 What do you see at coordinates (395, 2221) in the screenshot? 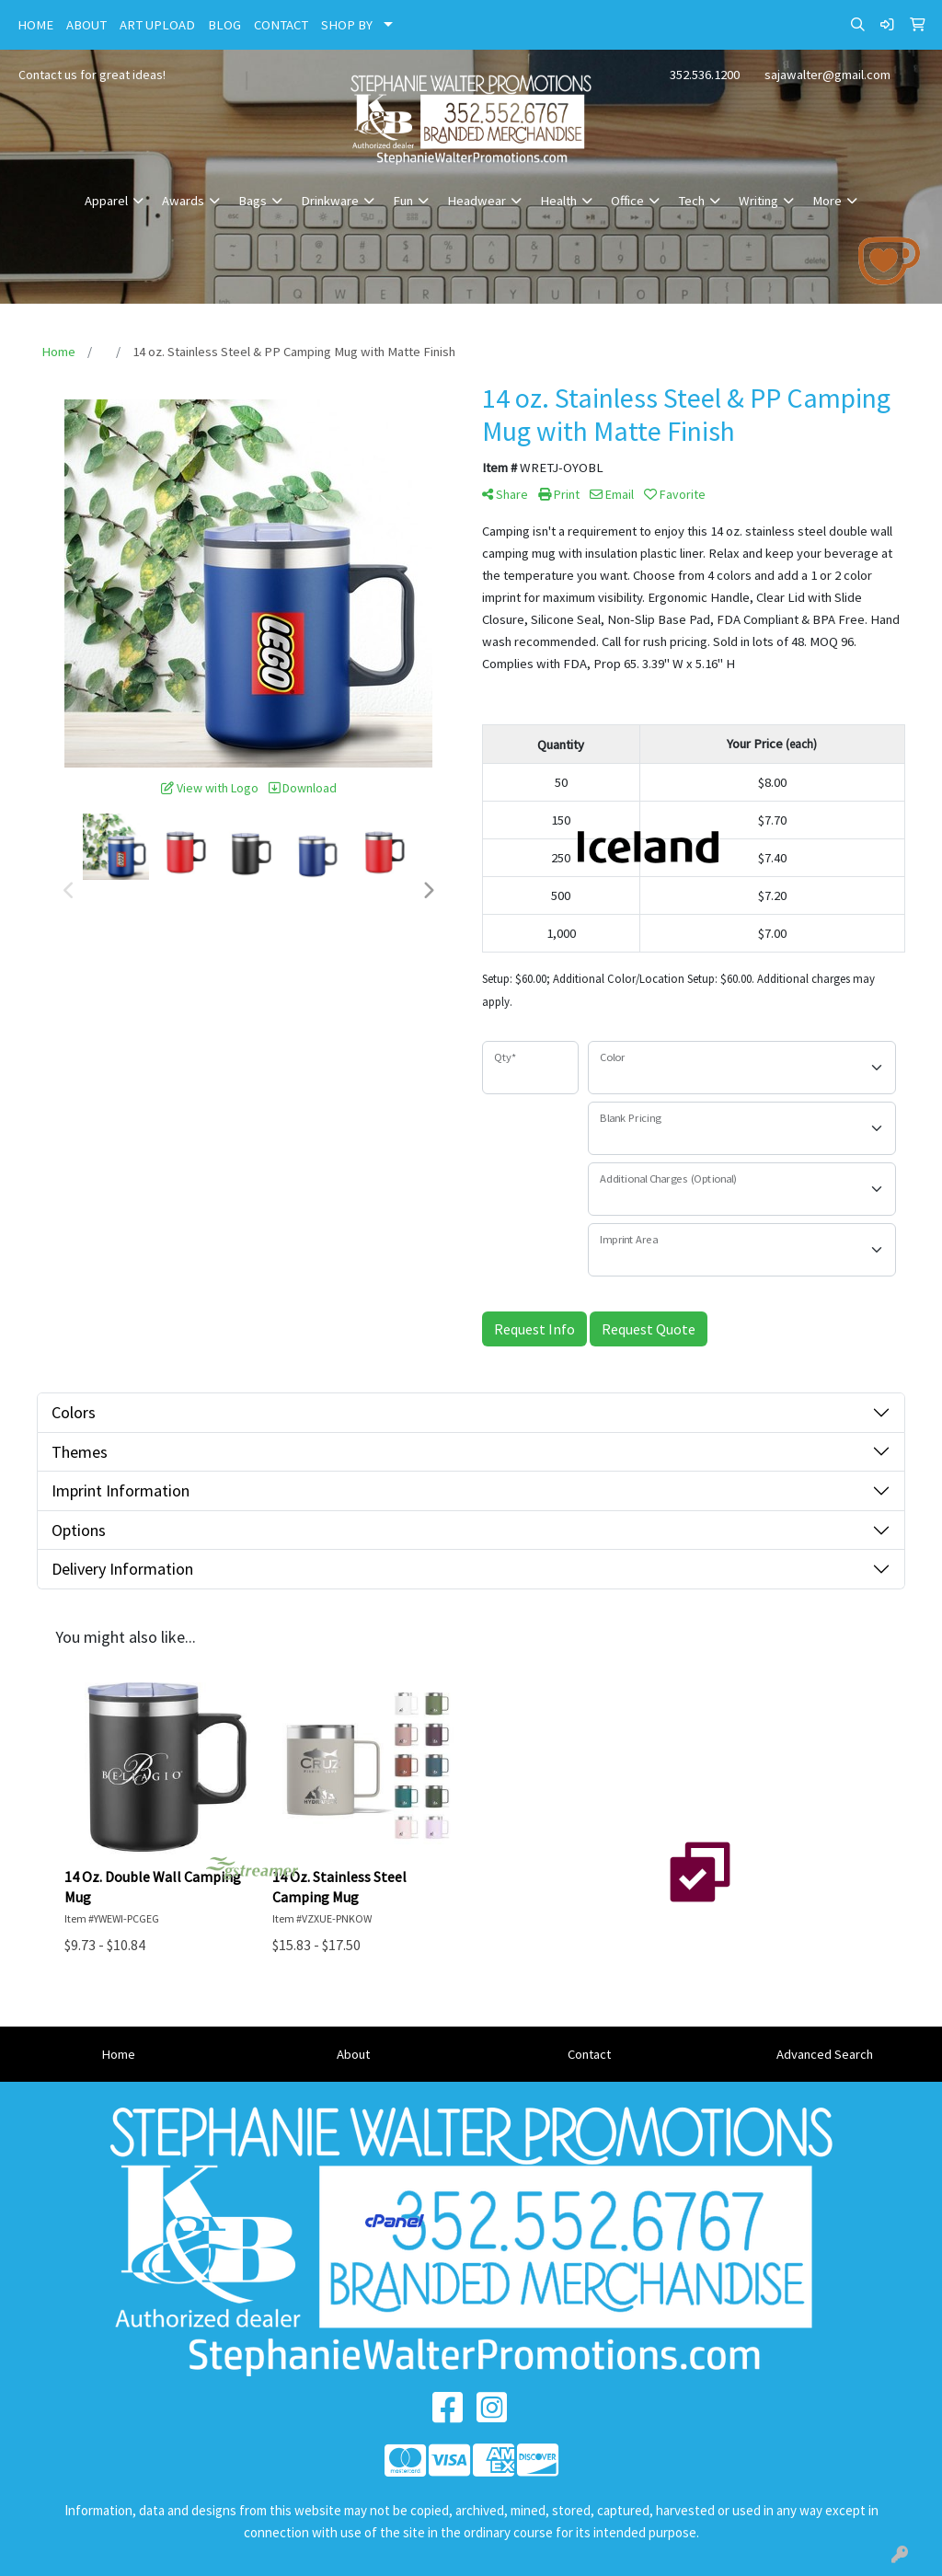
I see `access cPanel web hosting control panel` at bounding box center [395, 2221].